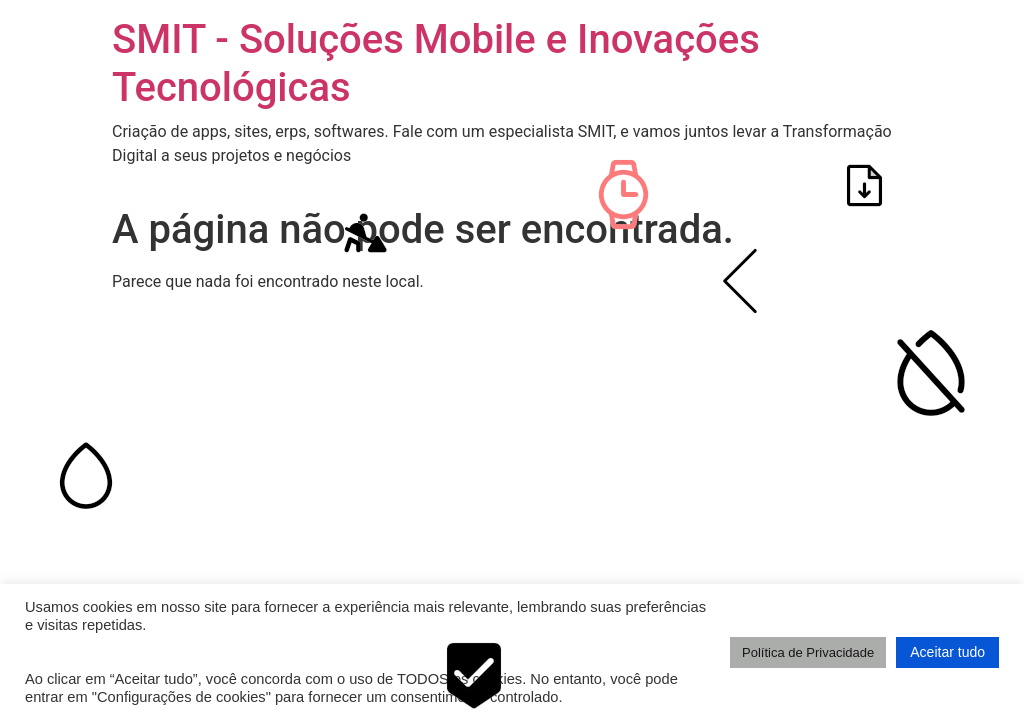 This screenshot has height=720, width=1024. I want to click on indicates a verified or confirmed location, so click(474, 676).